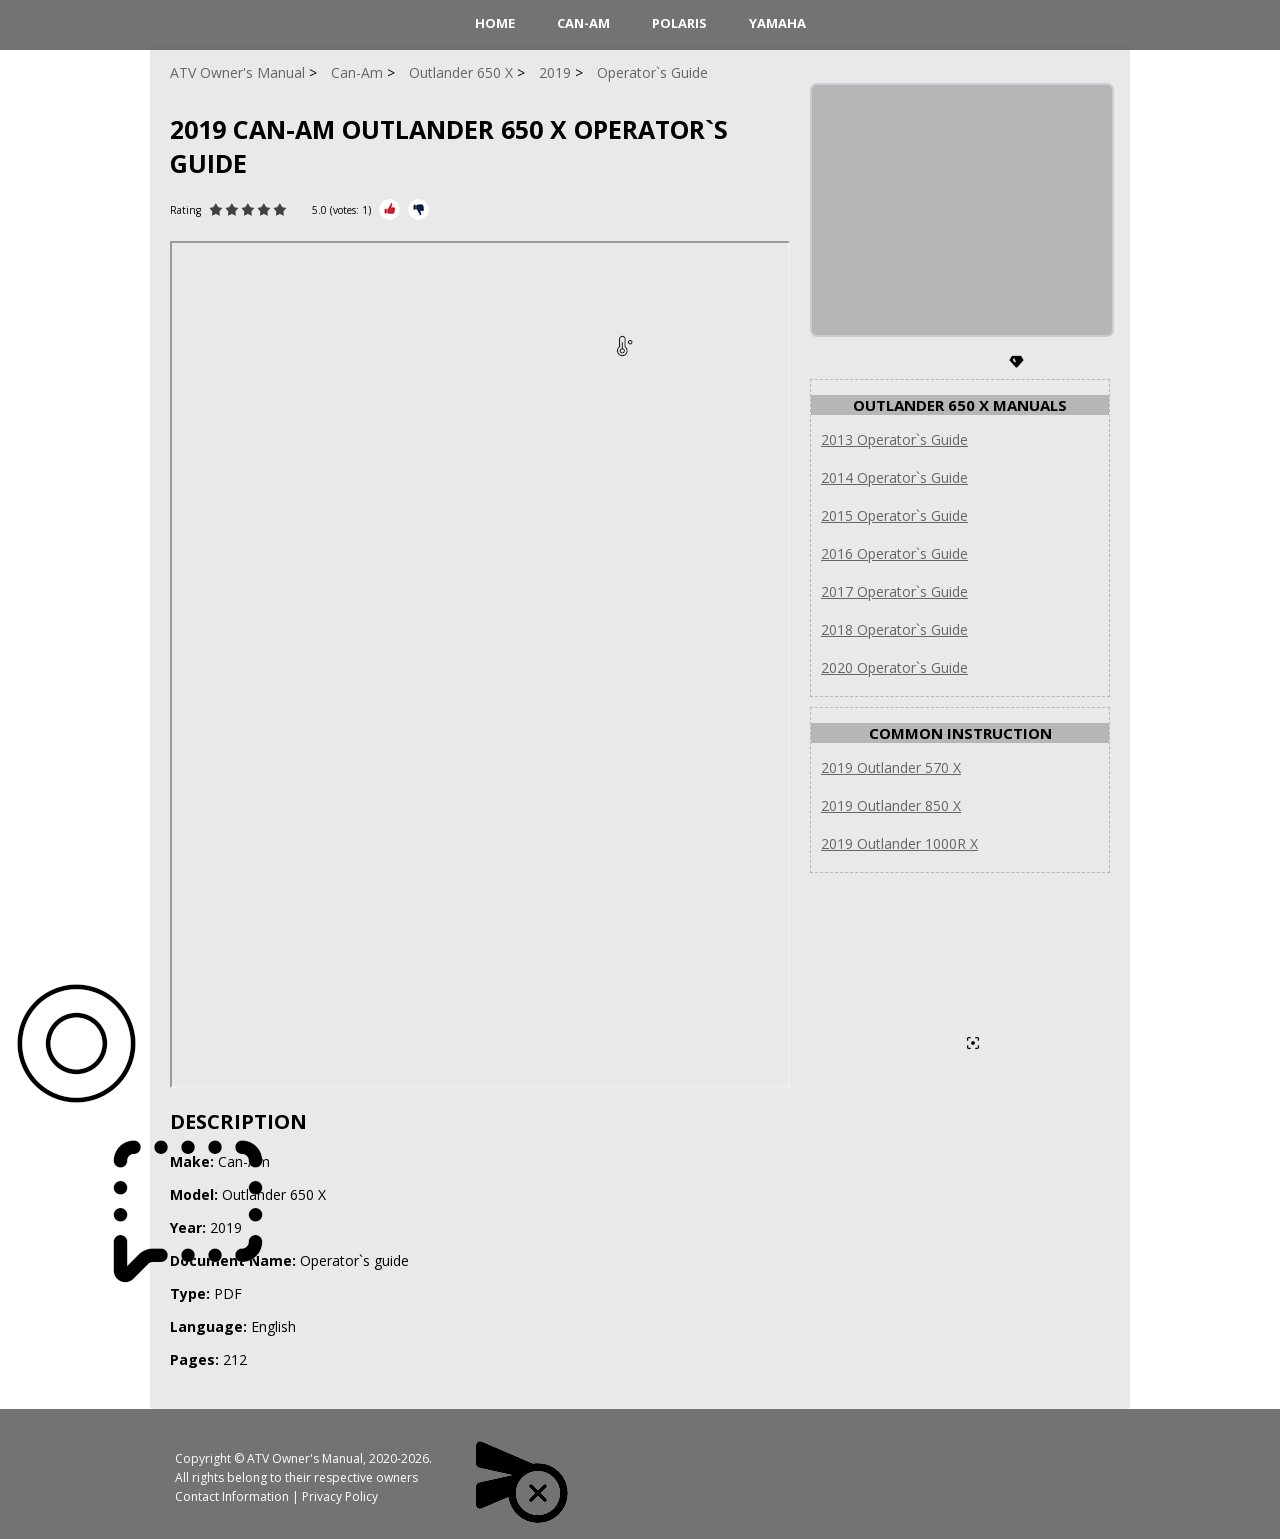 This screenshot has width=1280, height=1539. What do you see at coordinates (623, 346) in the screenshot?
I see `view current temperature` at bounding box center [623, 346].